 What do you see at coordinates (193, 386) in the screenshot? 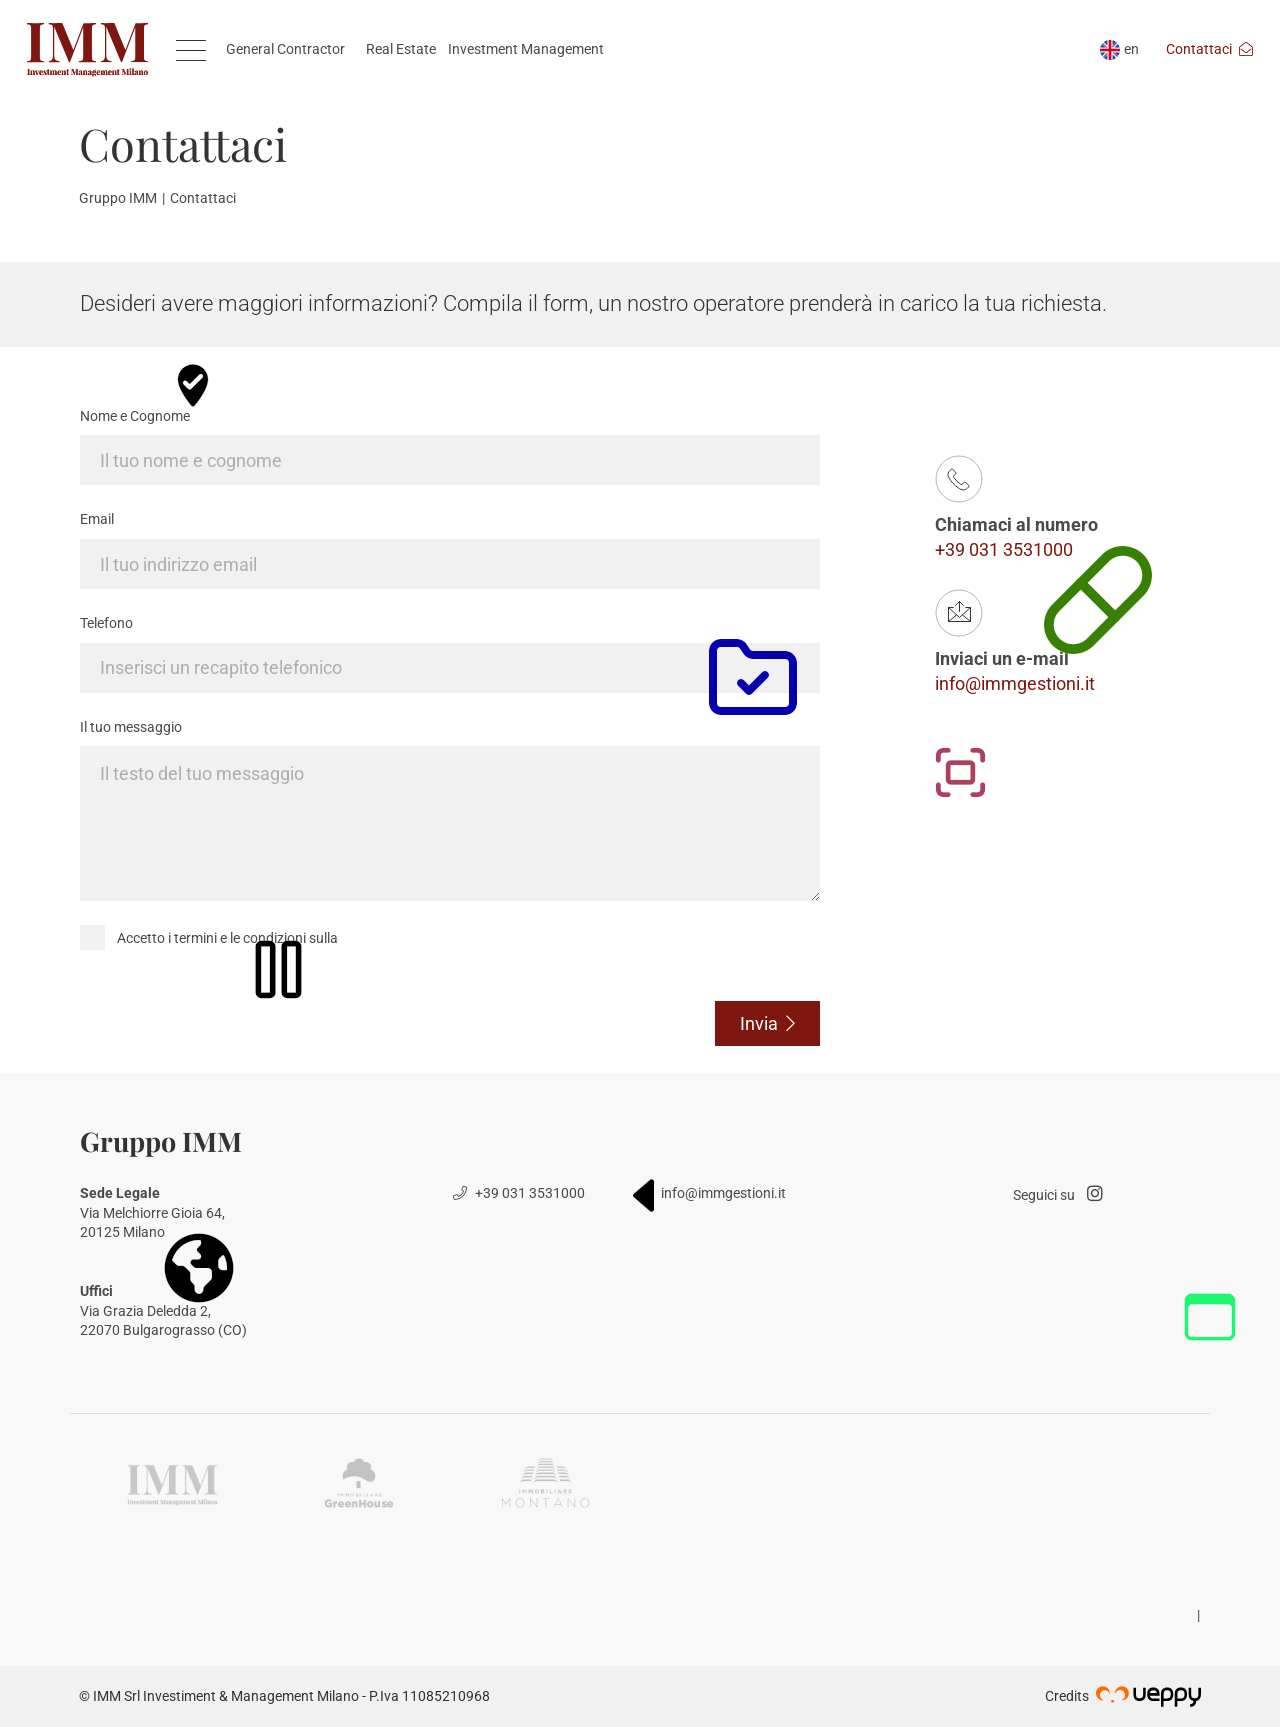
I see `confirm or select a location` at bounding box center [193, 386].